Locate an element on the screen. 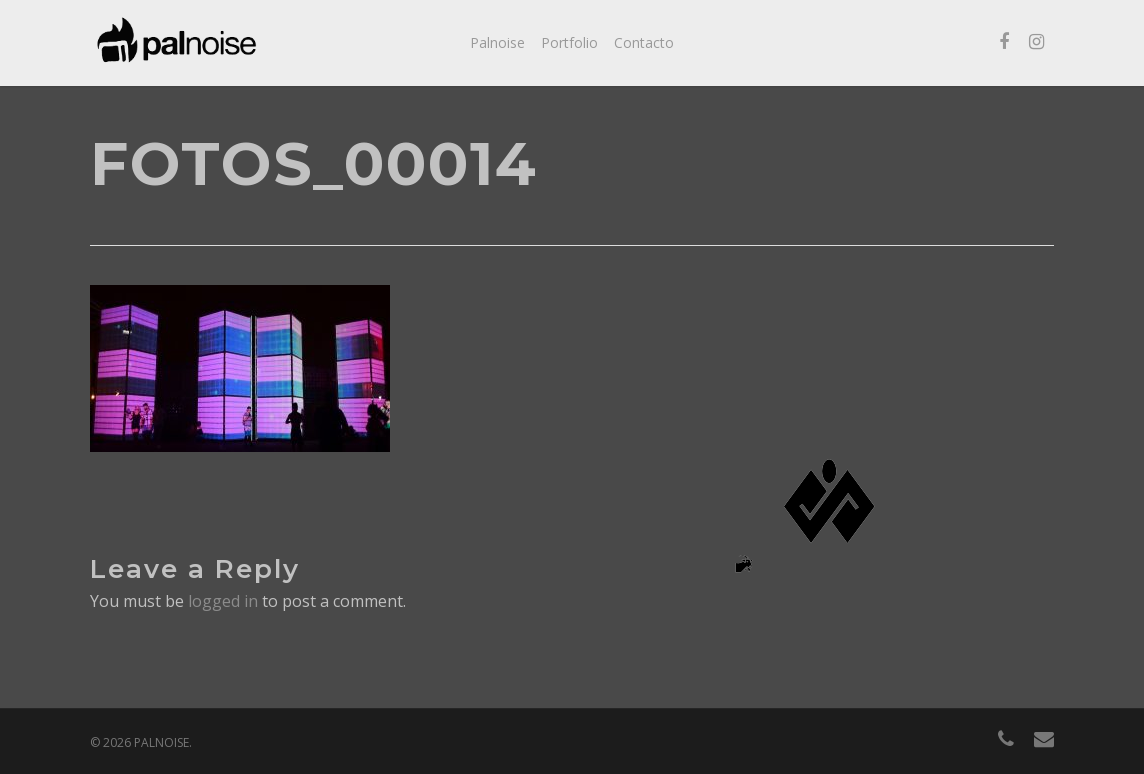  represents Capricorn zodiac sign is located at coordinates (744, 563).